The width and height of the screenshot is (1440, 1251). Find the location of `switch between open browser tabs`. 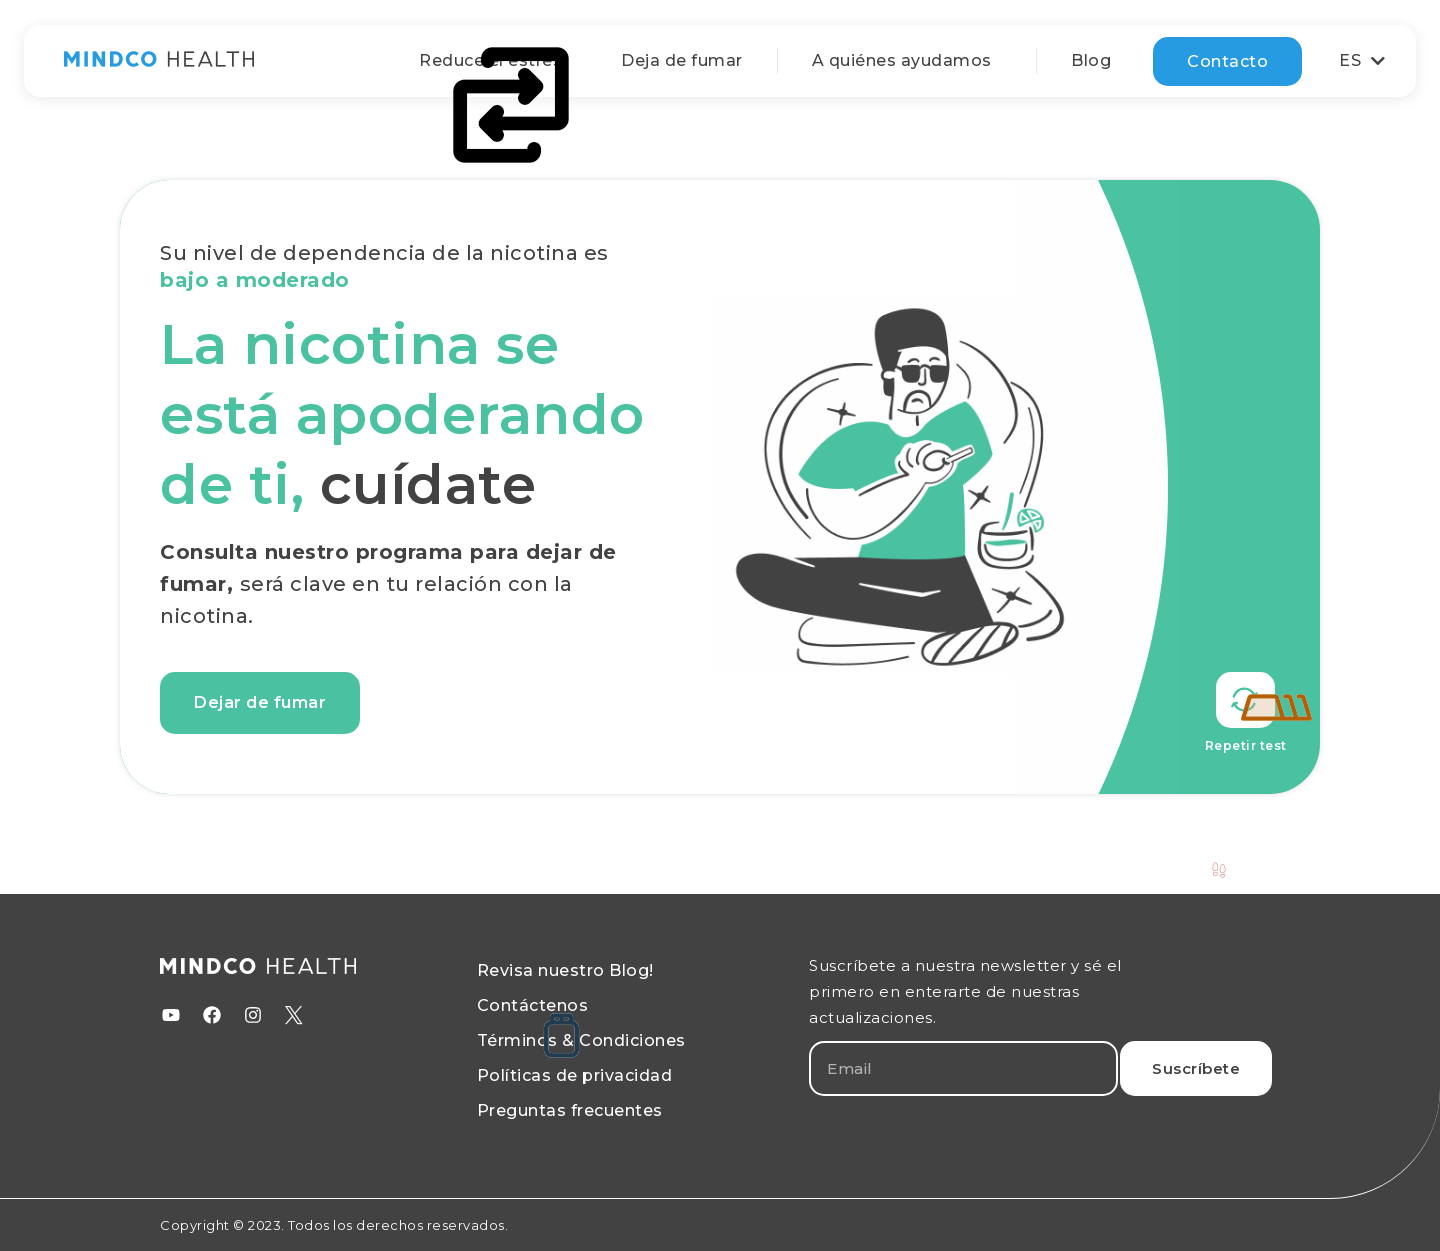

switch between open browser tabs is located at coordinates (1276, 707).